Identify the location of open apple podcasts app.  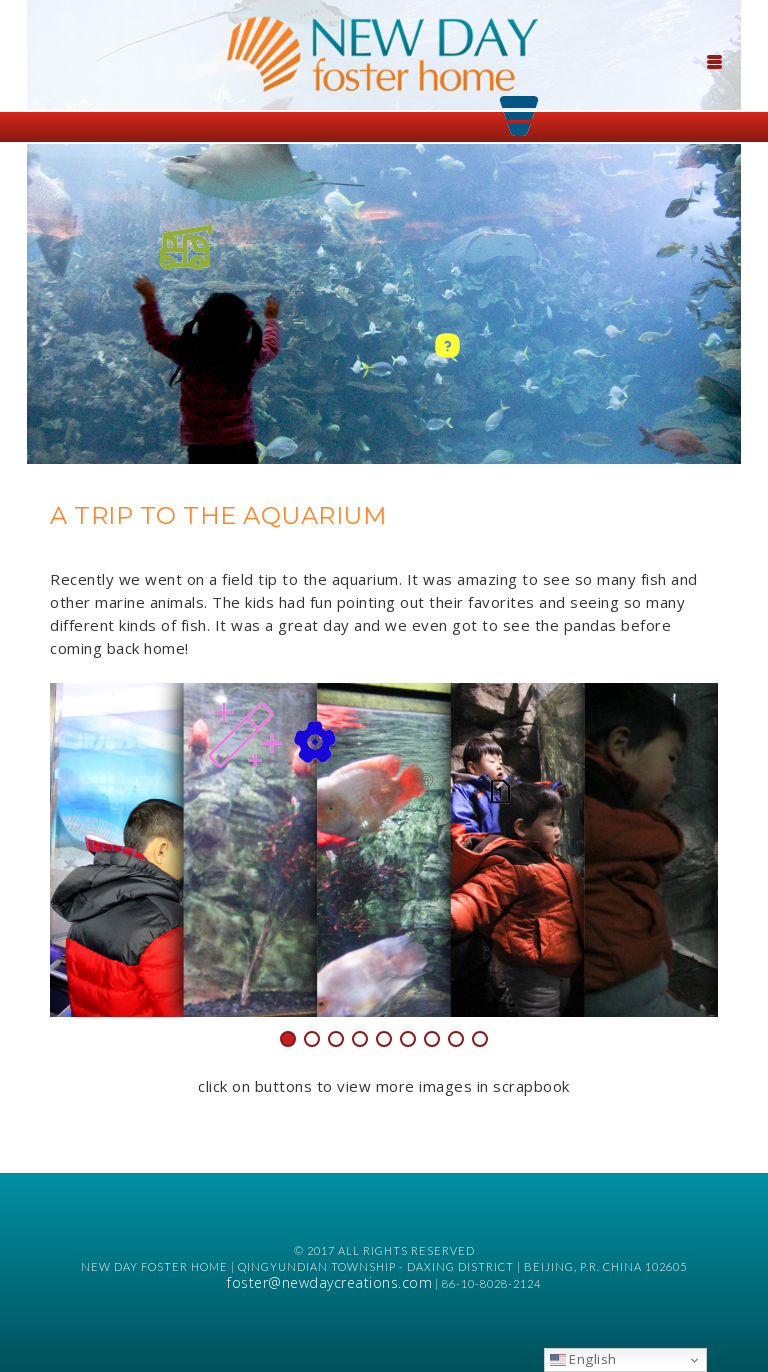
(426, 779).